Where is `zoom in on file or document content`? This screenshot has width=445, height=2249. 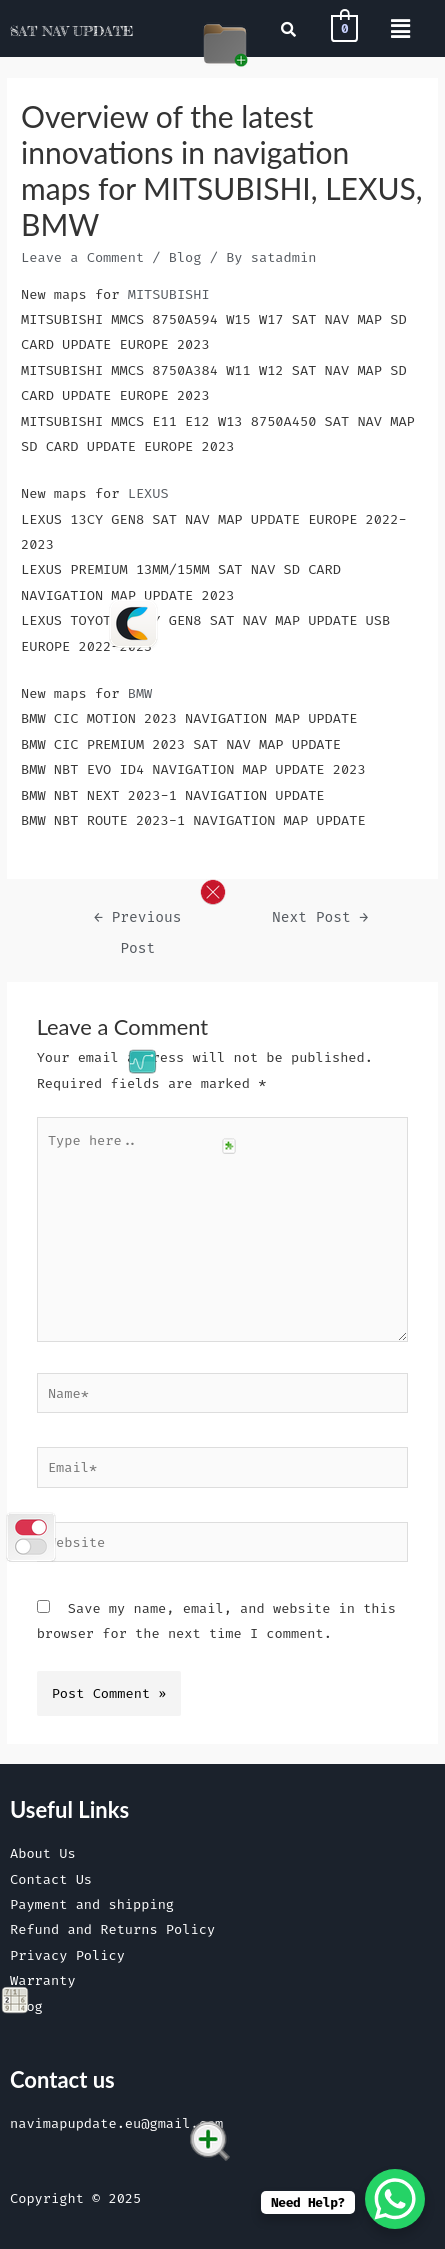 zoom in on file or document content is located at coordinates (210, 2141).